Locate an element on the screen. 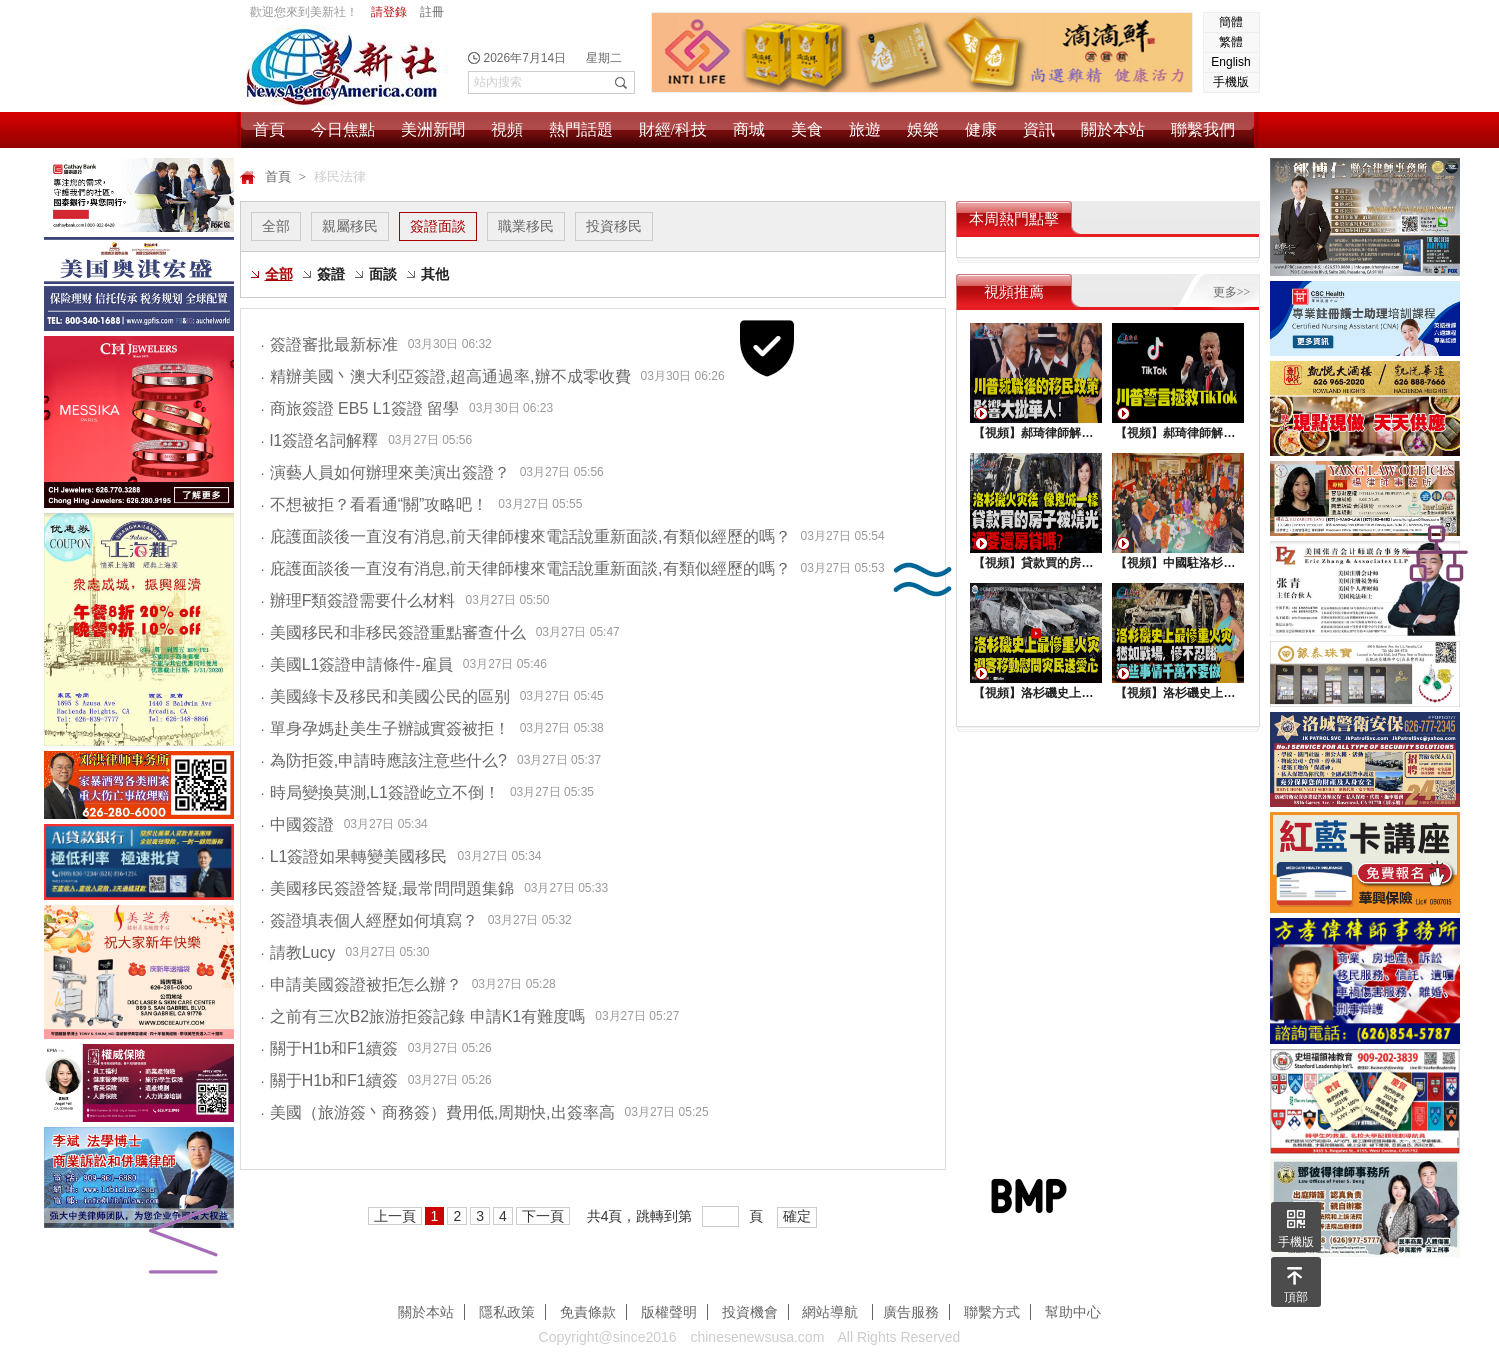  less than or equal to mathematical operator is located at coordinates (185, 1241).